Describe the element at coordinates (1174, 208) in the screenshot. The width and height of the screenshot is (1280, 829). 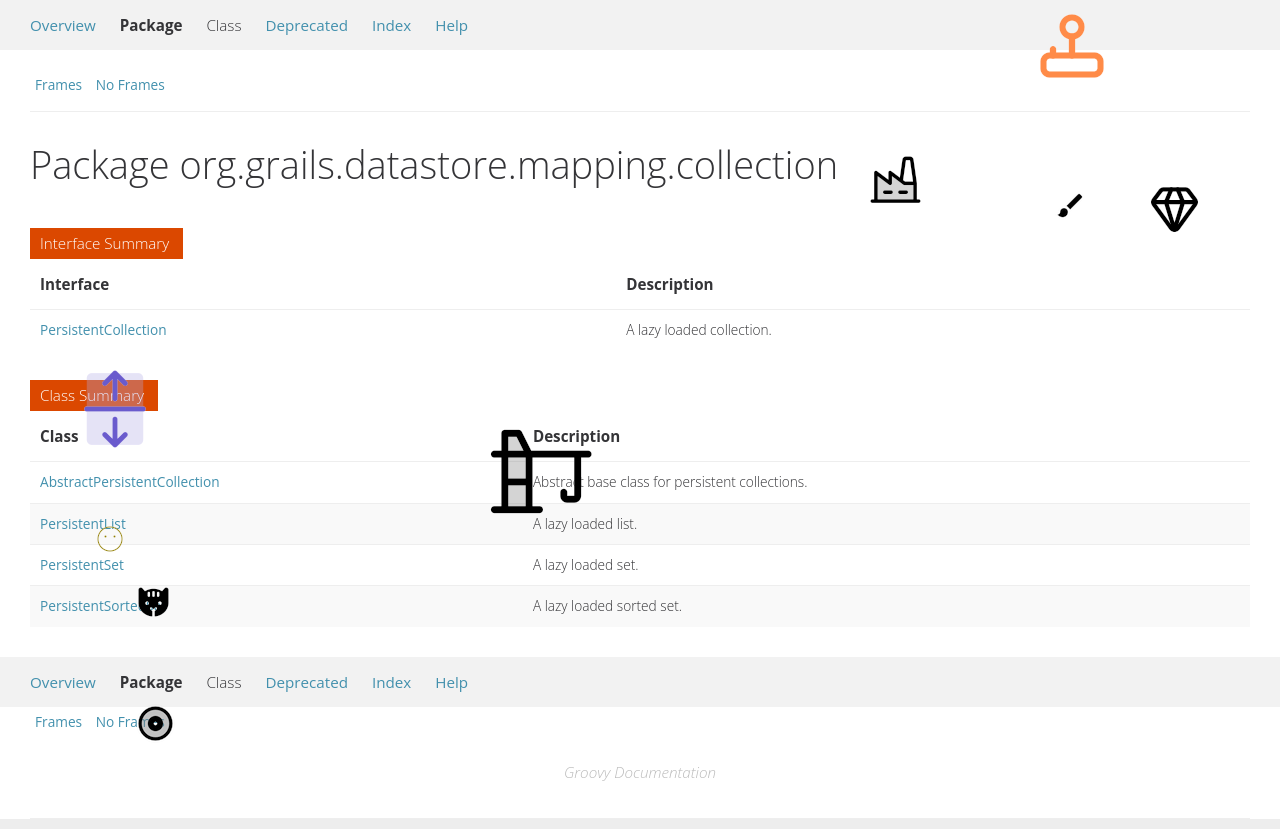
I see `indicates premium or pro membership status` at that location.